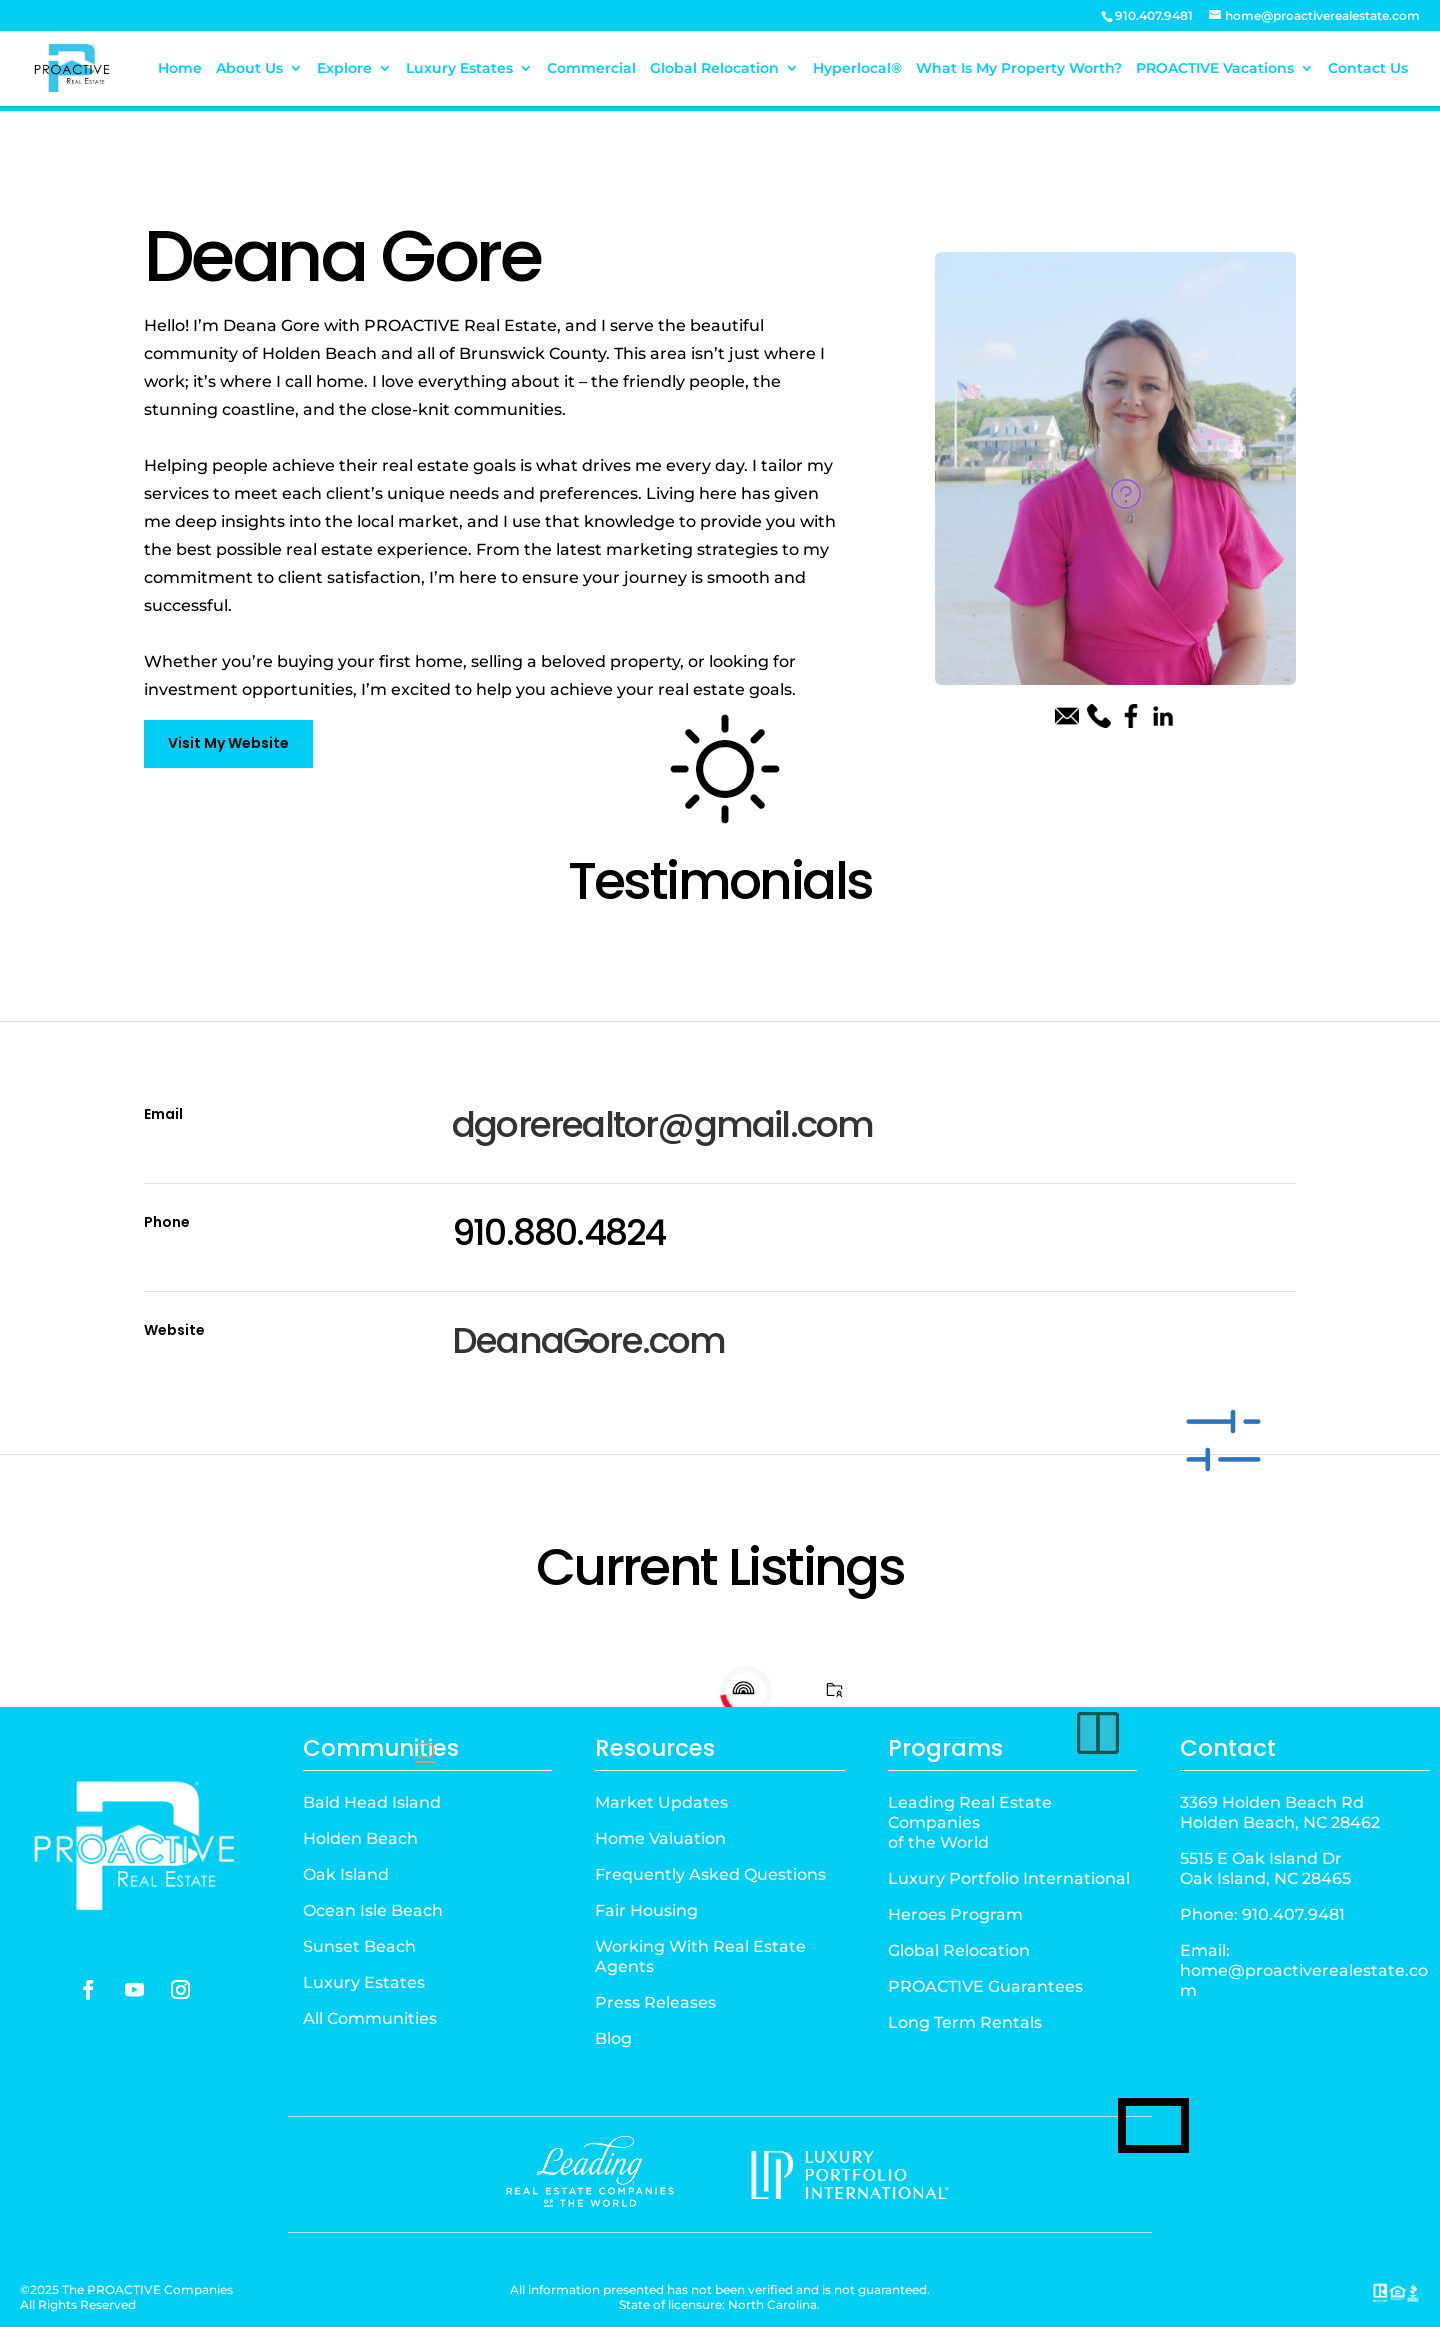  What do you see at coordinates (1223, 1440) in the screenshot?
I see `adjust settings or preferences` at bounding box center [1223, 1440].